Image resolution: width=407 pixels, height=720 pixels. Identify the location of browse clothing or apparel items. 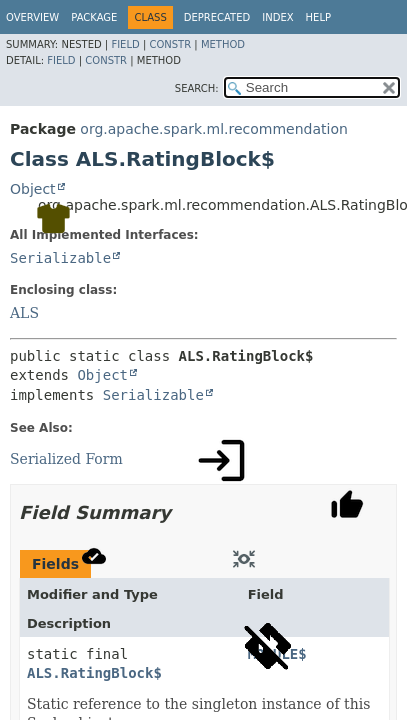
(53, 218).